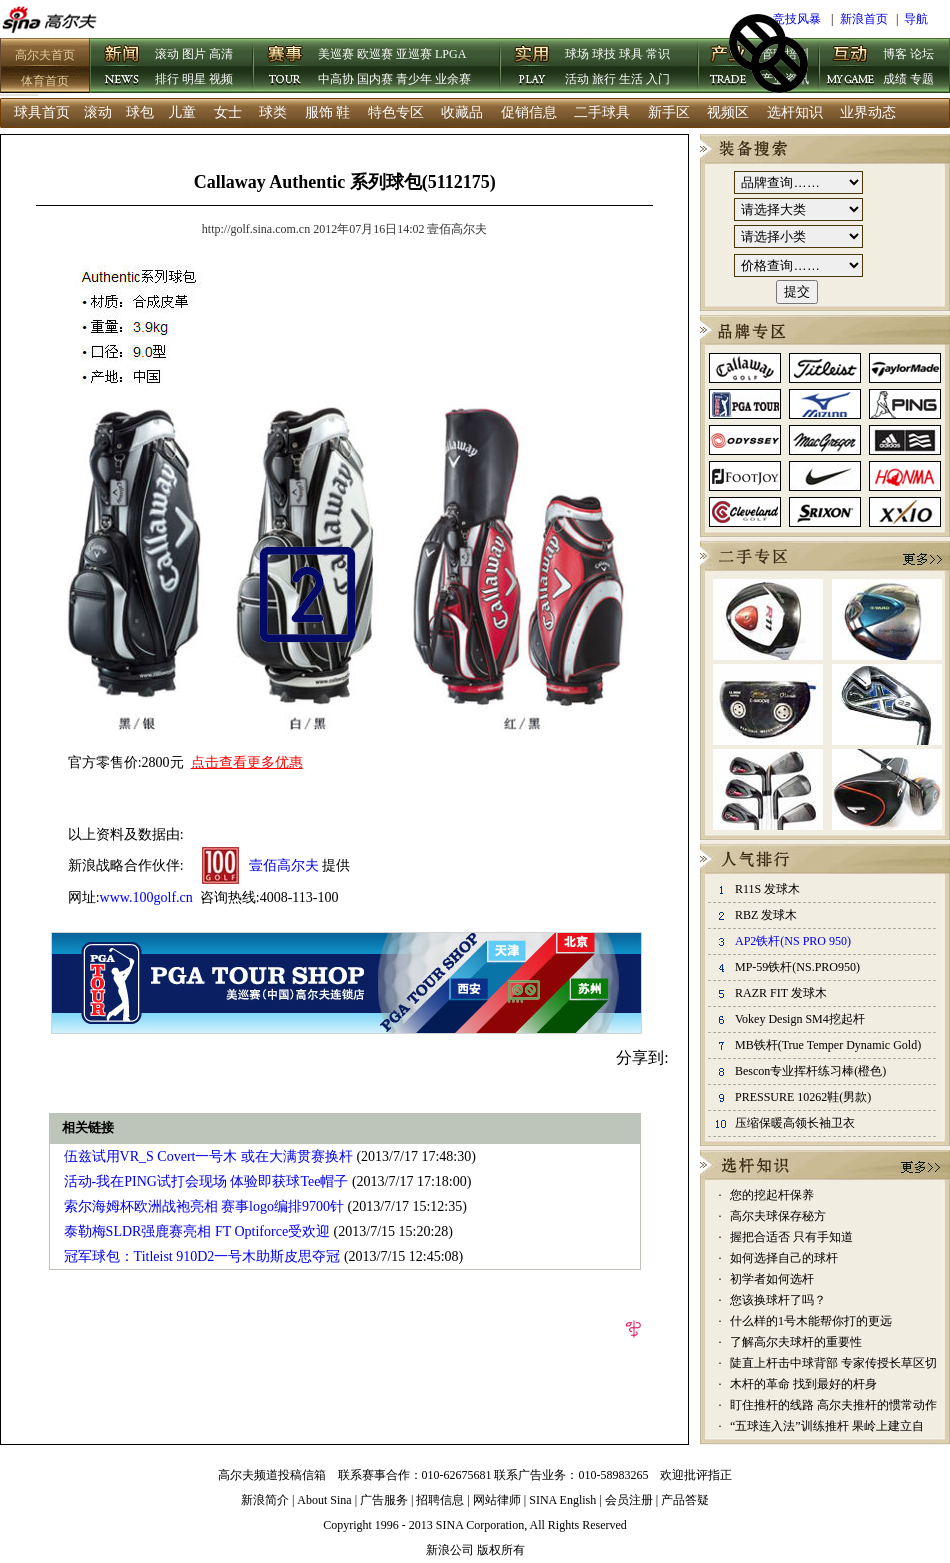  What do you see at coordinates (634, 1329) in the screenshot?
I see `access health or medical services` at bounding box center [634, 1329].